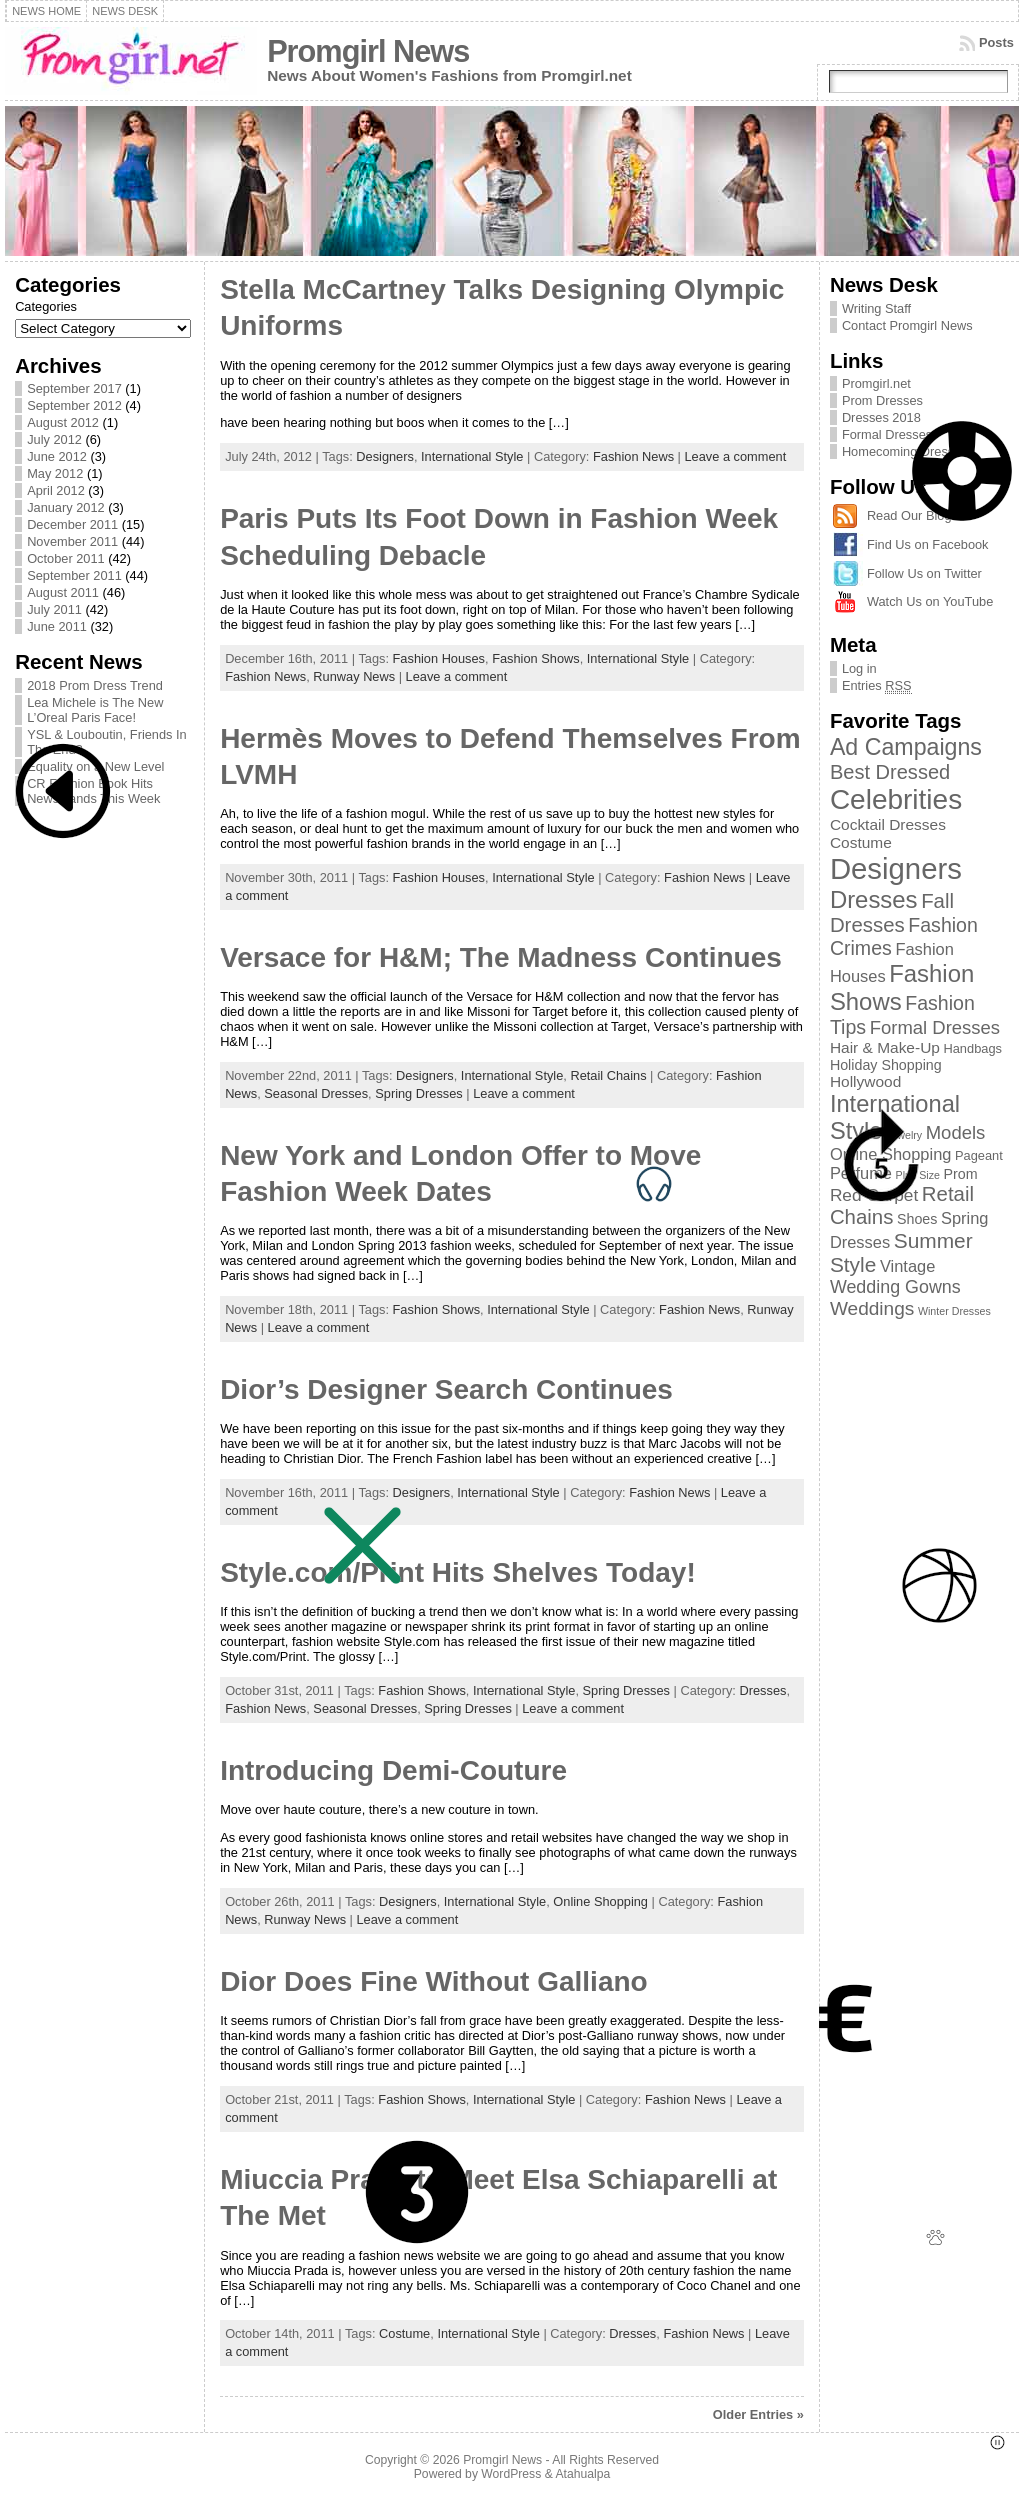 Image resolution: width=1024 pixels, height=2501 pixels. Describe the element at coordinates (939, 1585) in the screenshot. I see `access beach or vacation-related features` at that location.